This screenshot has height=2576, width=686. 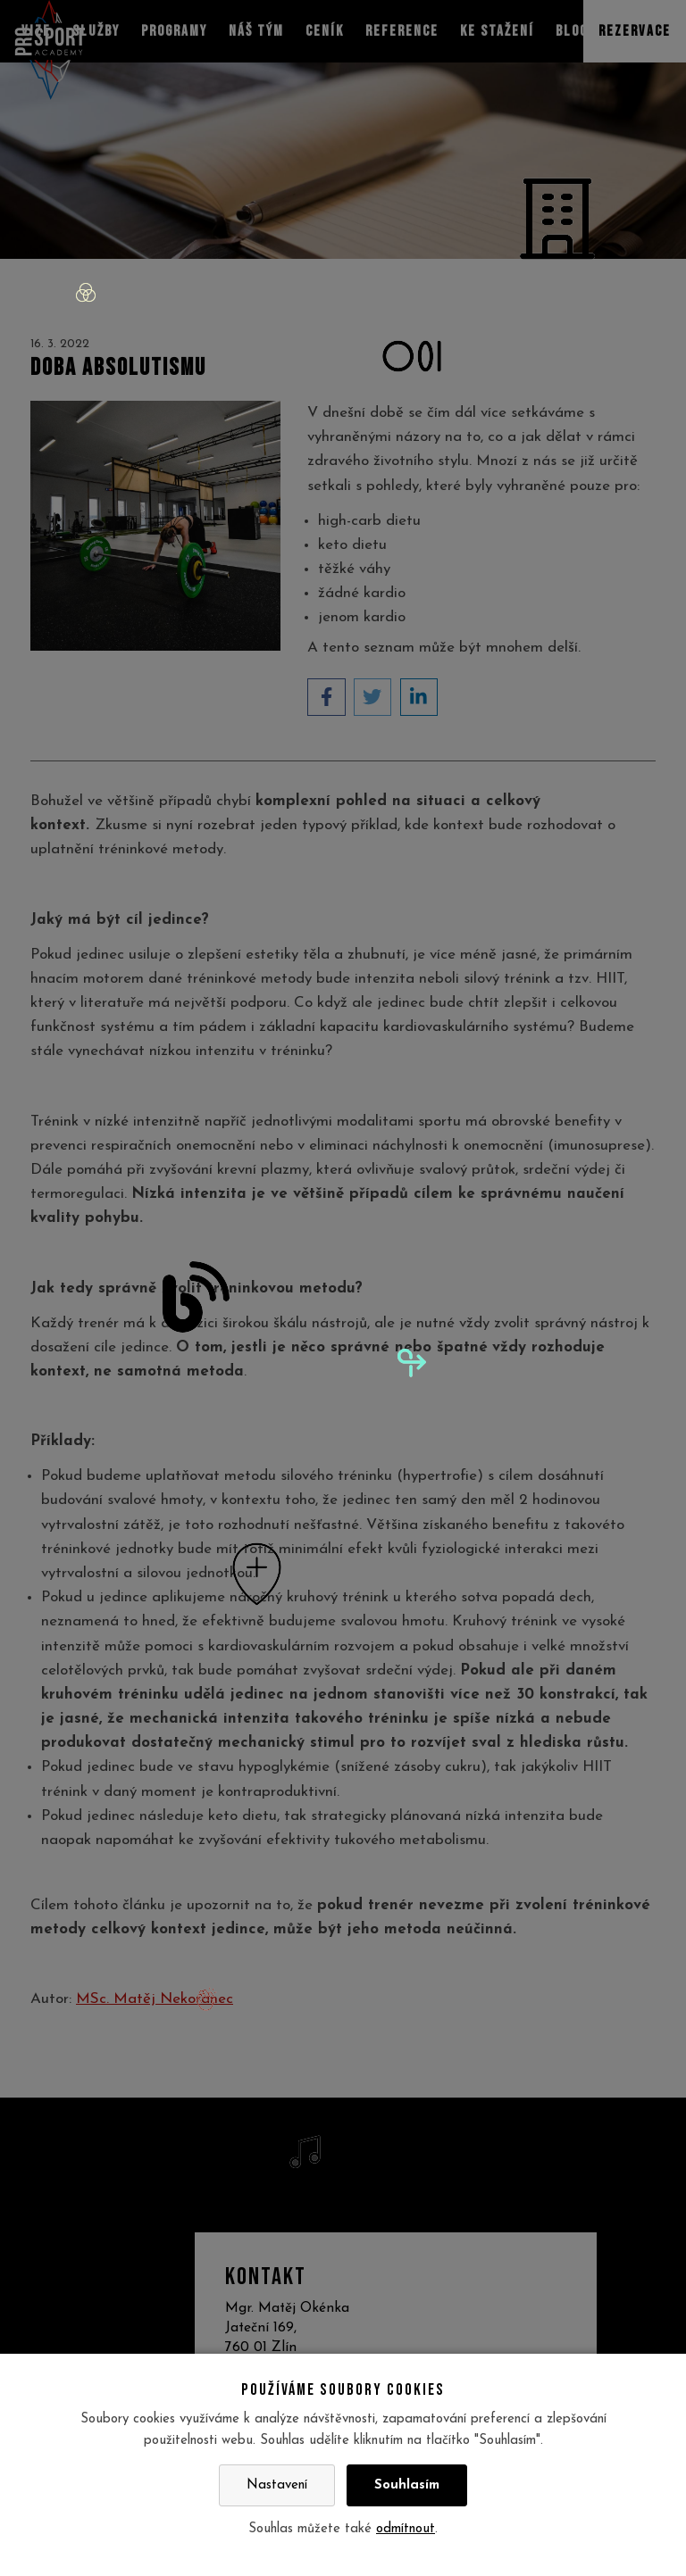 What do you see at coordinates (205, 1998) in the screenshot?
I see `applaud or show appreciation for content` at bounding box center [205, 1998].